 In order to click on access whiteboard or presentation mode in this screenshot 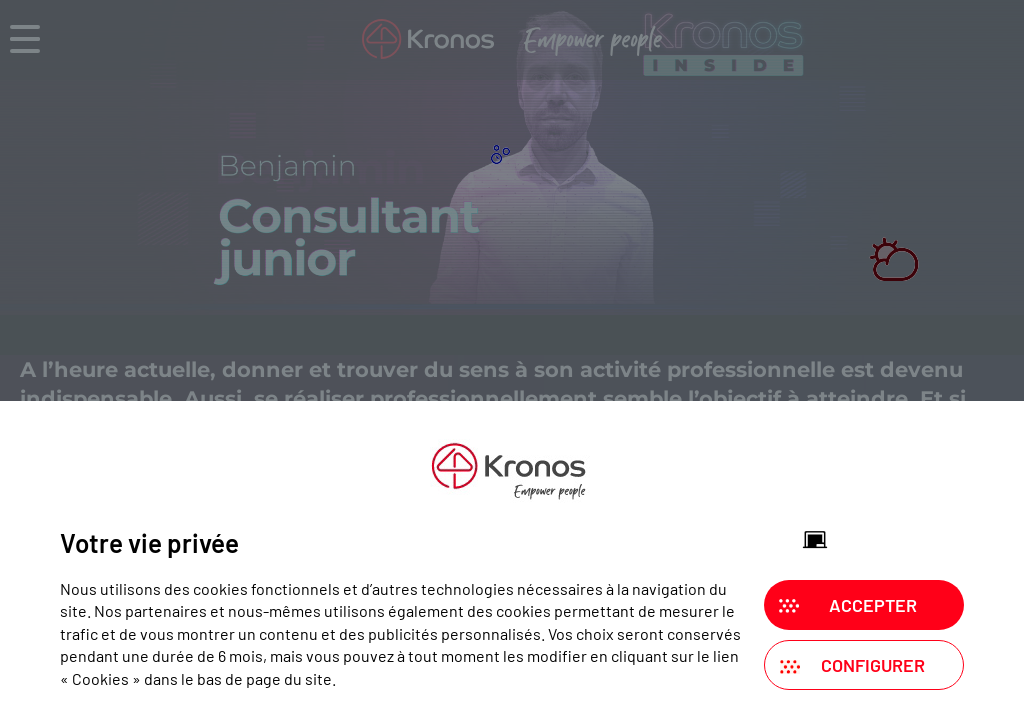, I will do `click(815, 540)`.